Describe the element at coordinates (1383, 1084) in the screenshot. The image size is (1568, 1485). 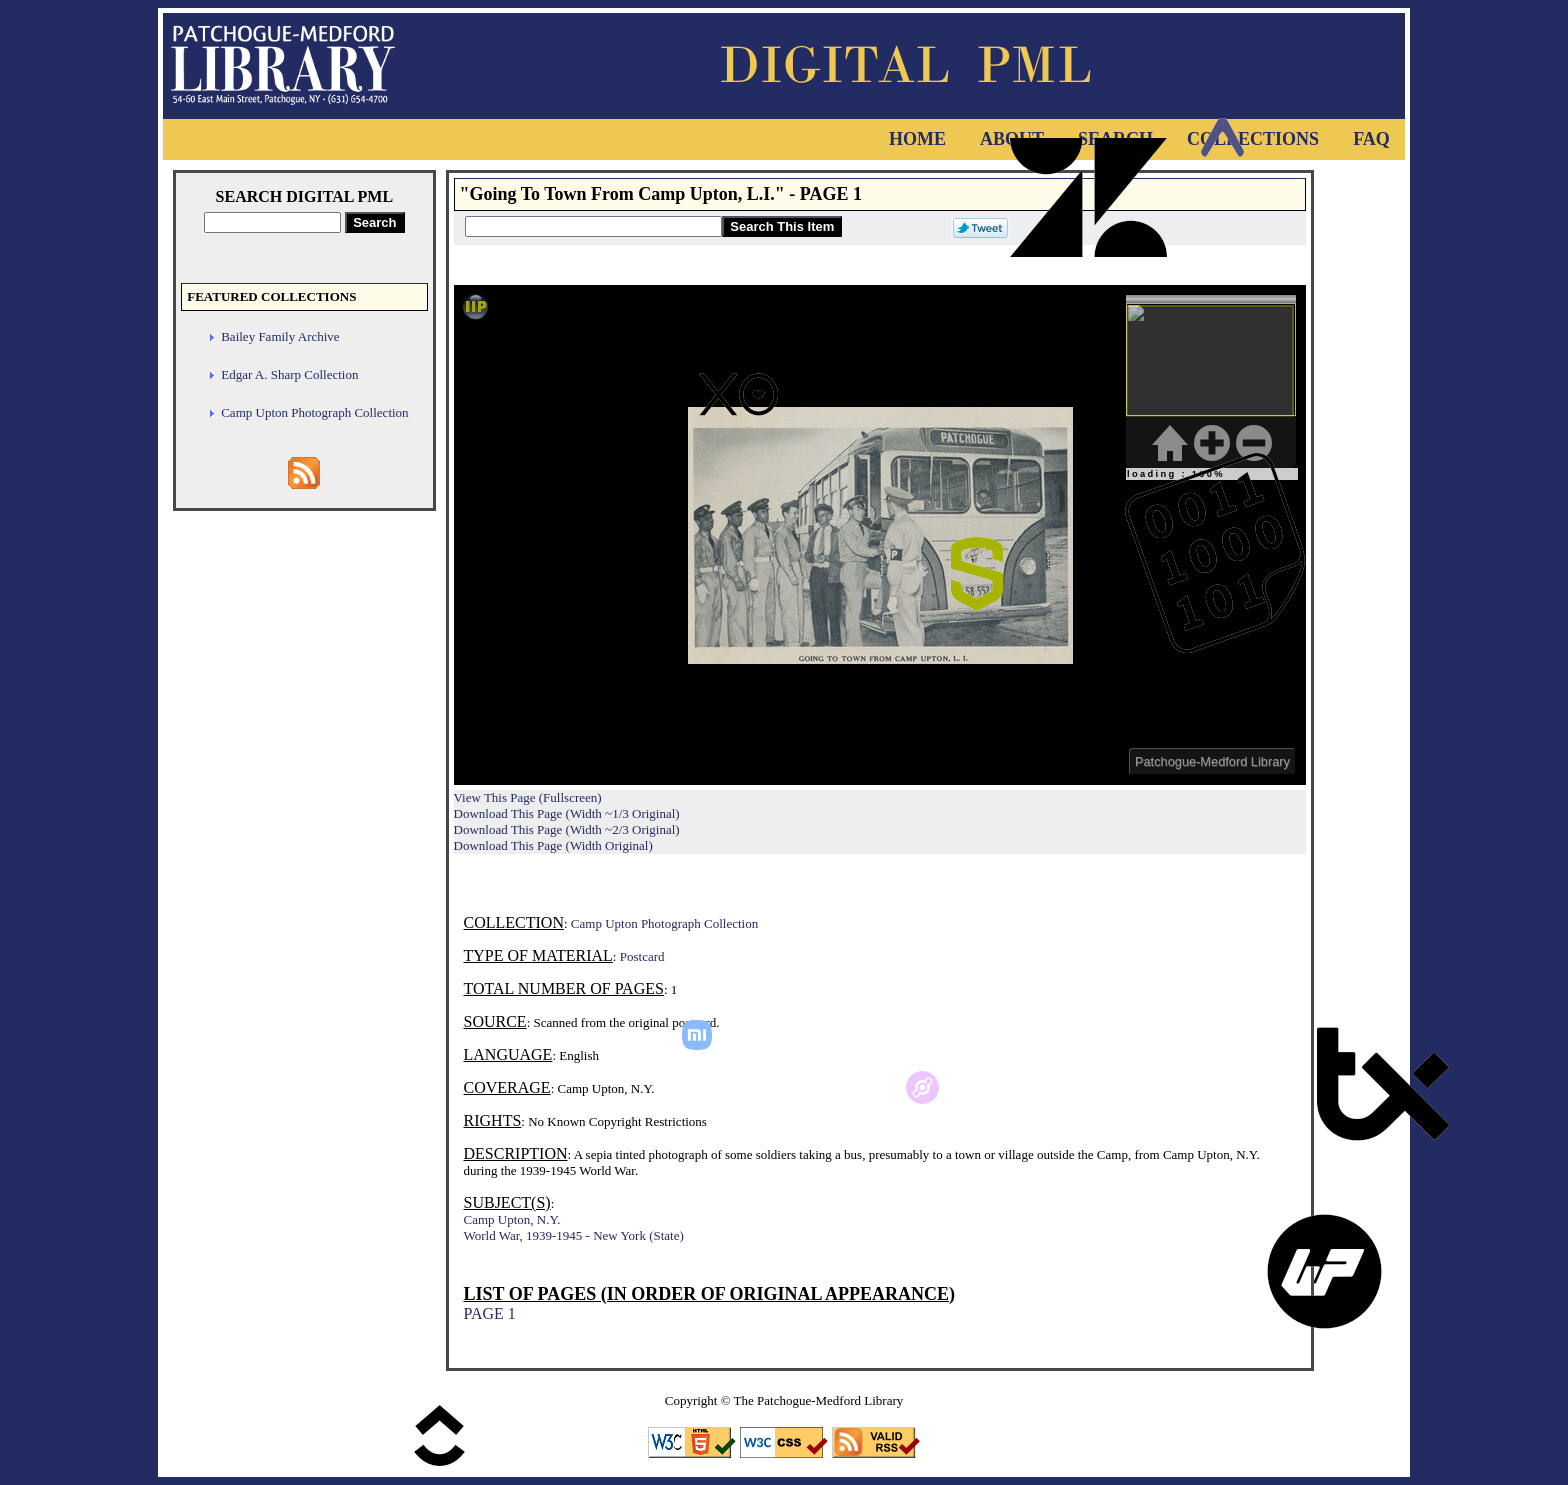
I see `transifex localization platform logo` at that location.